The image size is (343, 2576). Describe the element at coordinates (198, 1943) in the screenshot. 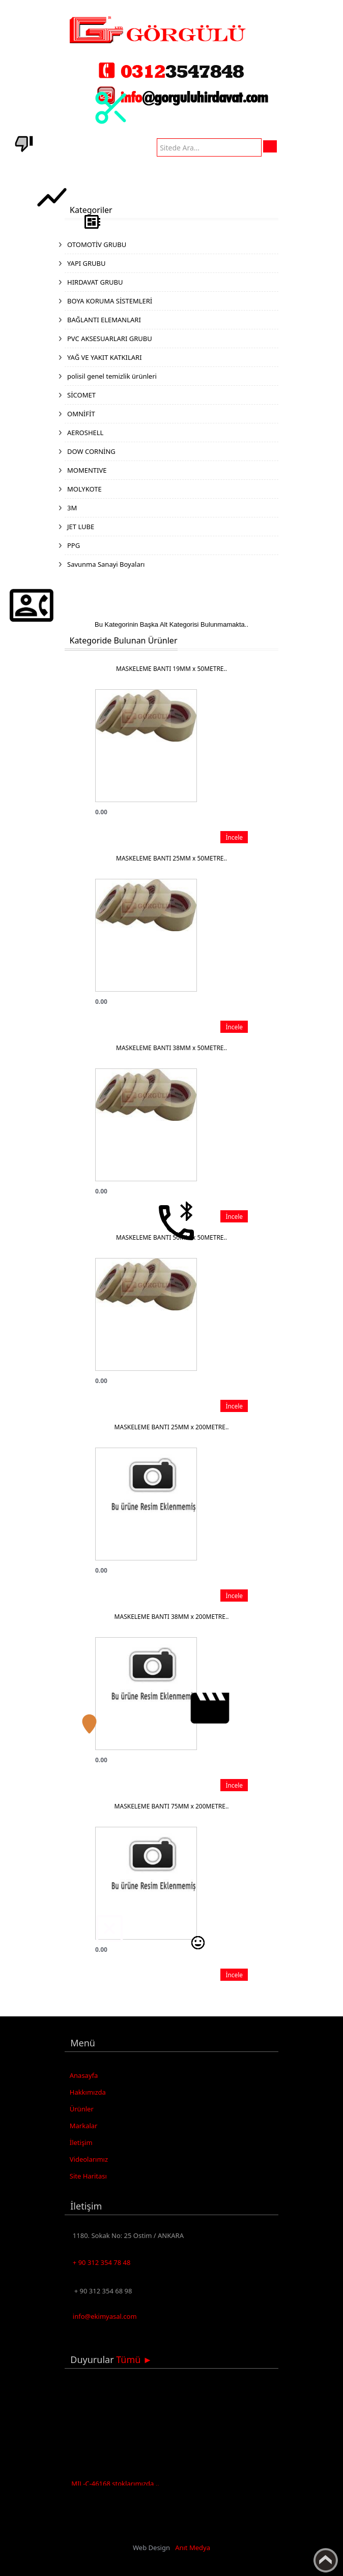

I see `insert an emoji or emoticon` at that location.